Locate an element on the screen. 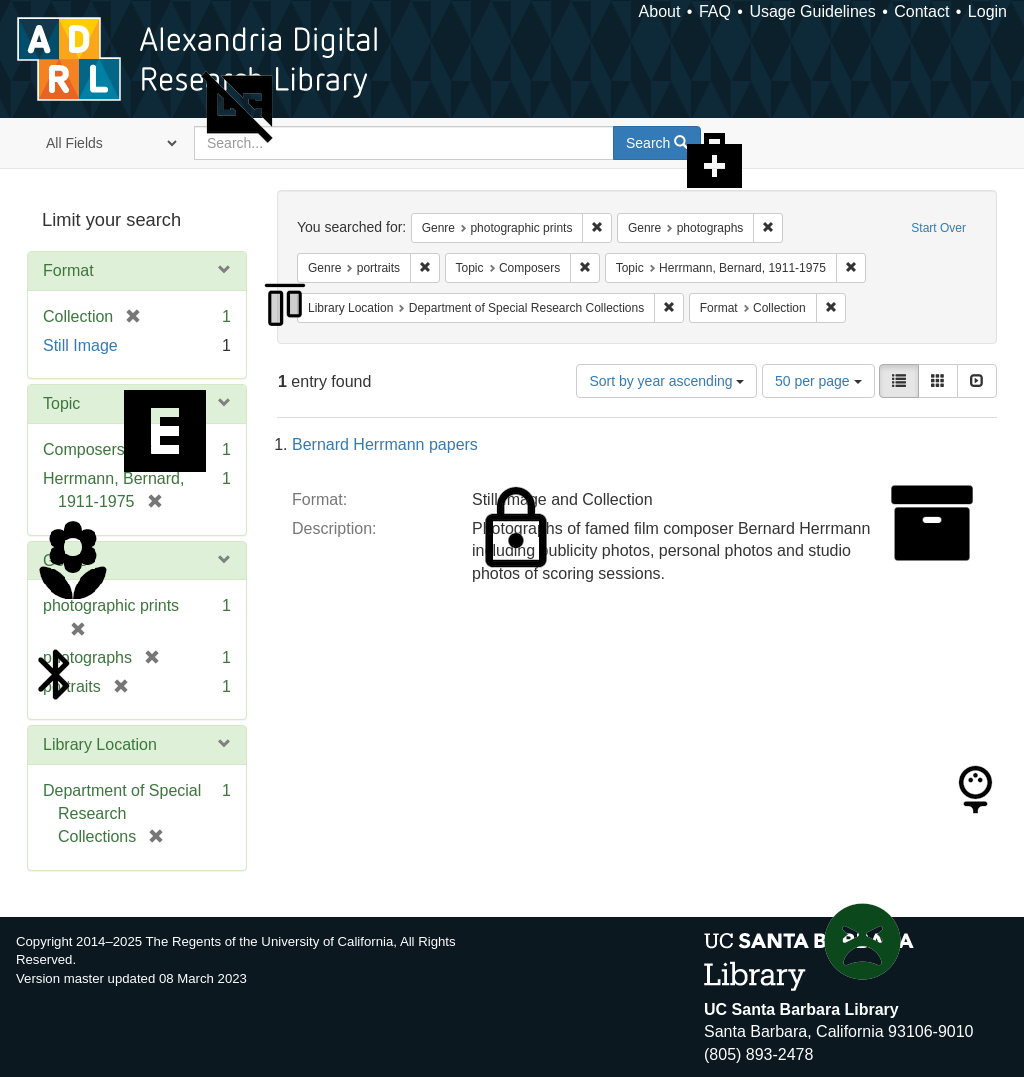 The height and width of the screenshot is (1077, 1024). align selected objects to the top edge is located at coordinates (285, 304).